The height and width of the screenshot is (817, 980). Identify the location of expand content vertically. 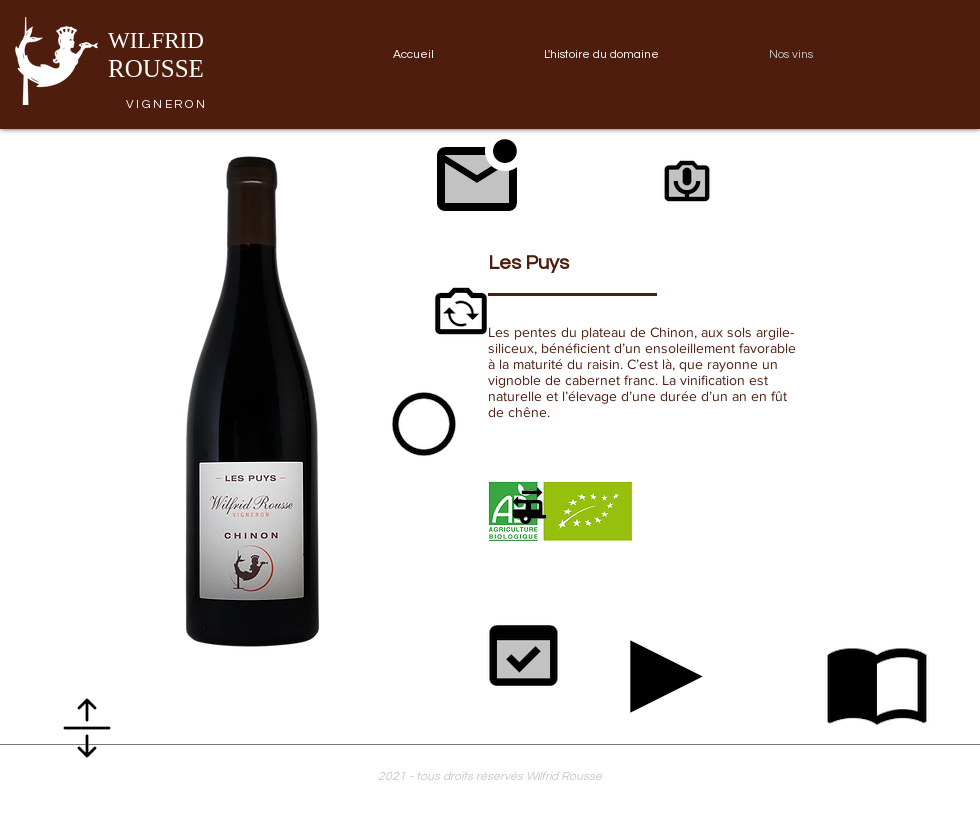
(87, 728).